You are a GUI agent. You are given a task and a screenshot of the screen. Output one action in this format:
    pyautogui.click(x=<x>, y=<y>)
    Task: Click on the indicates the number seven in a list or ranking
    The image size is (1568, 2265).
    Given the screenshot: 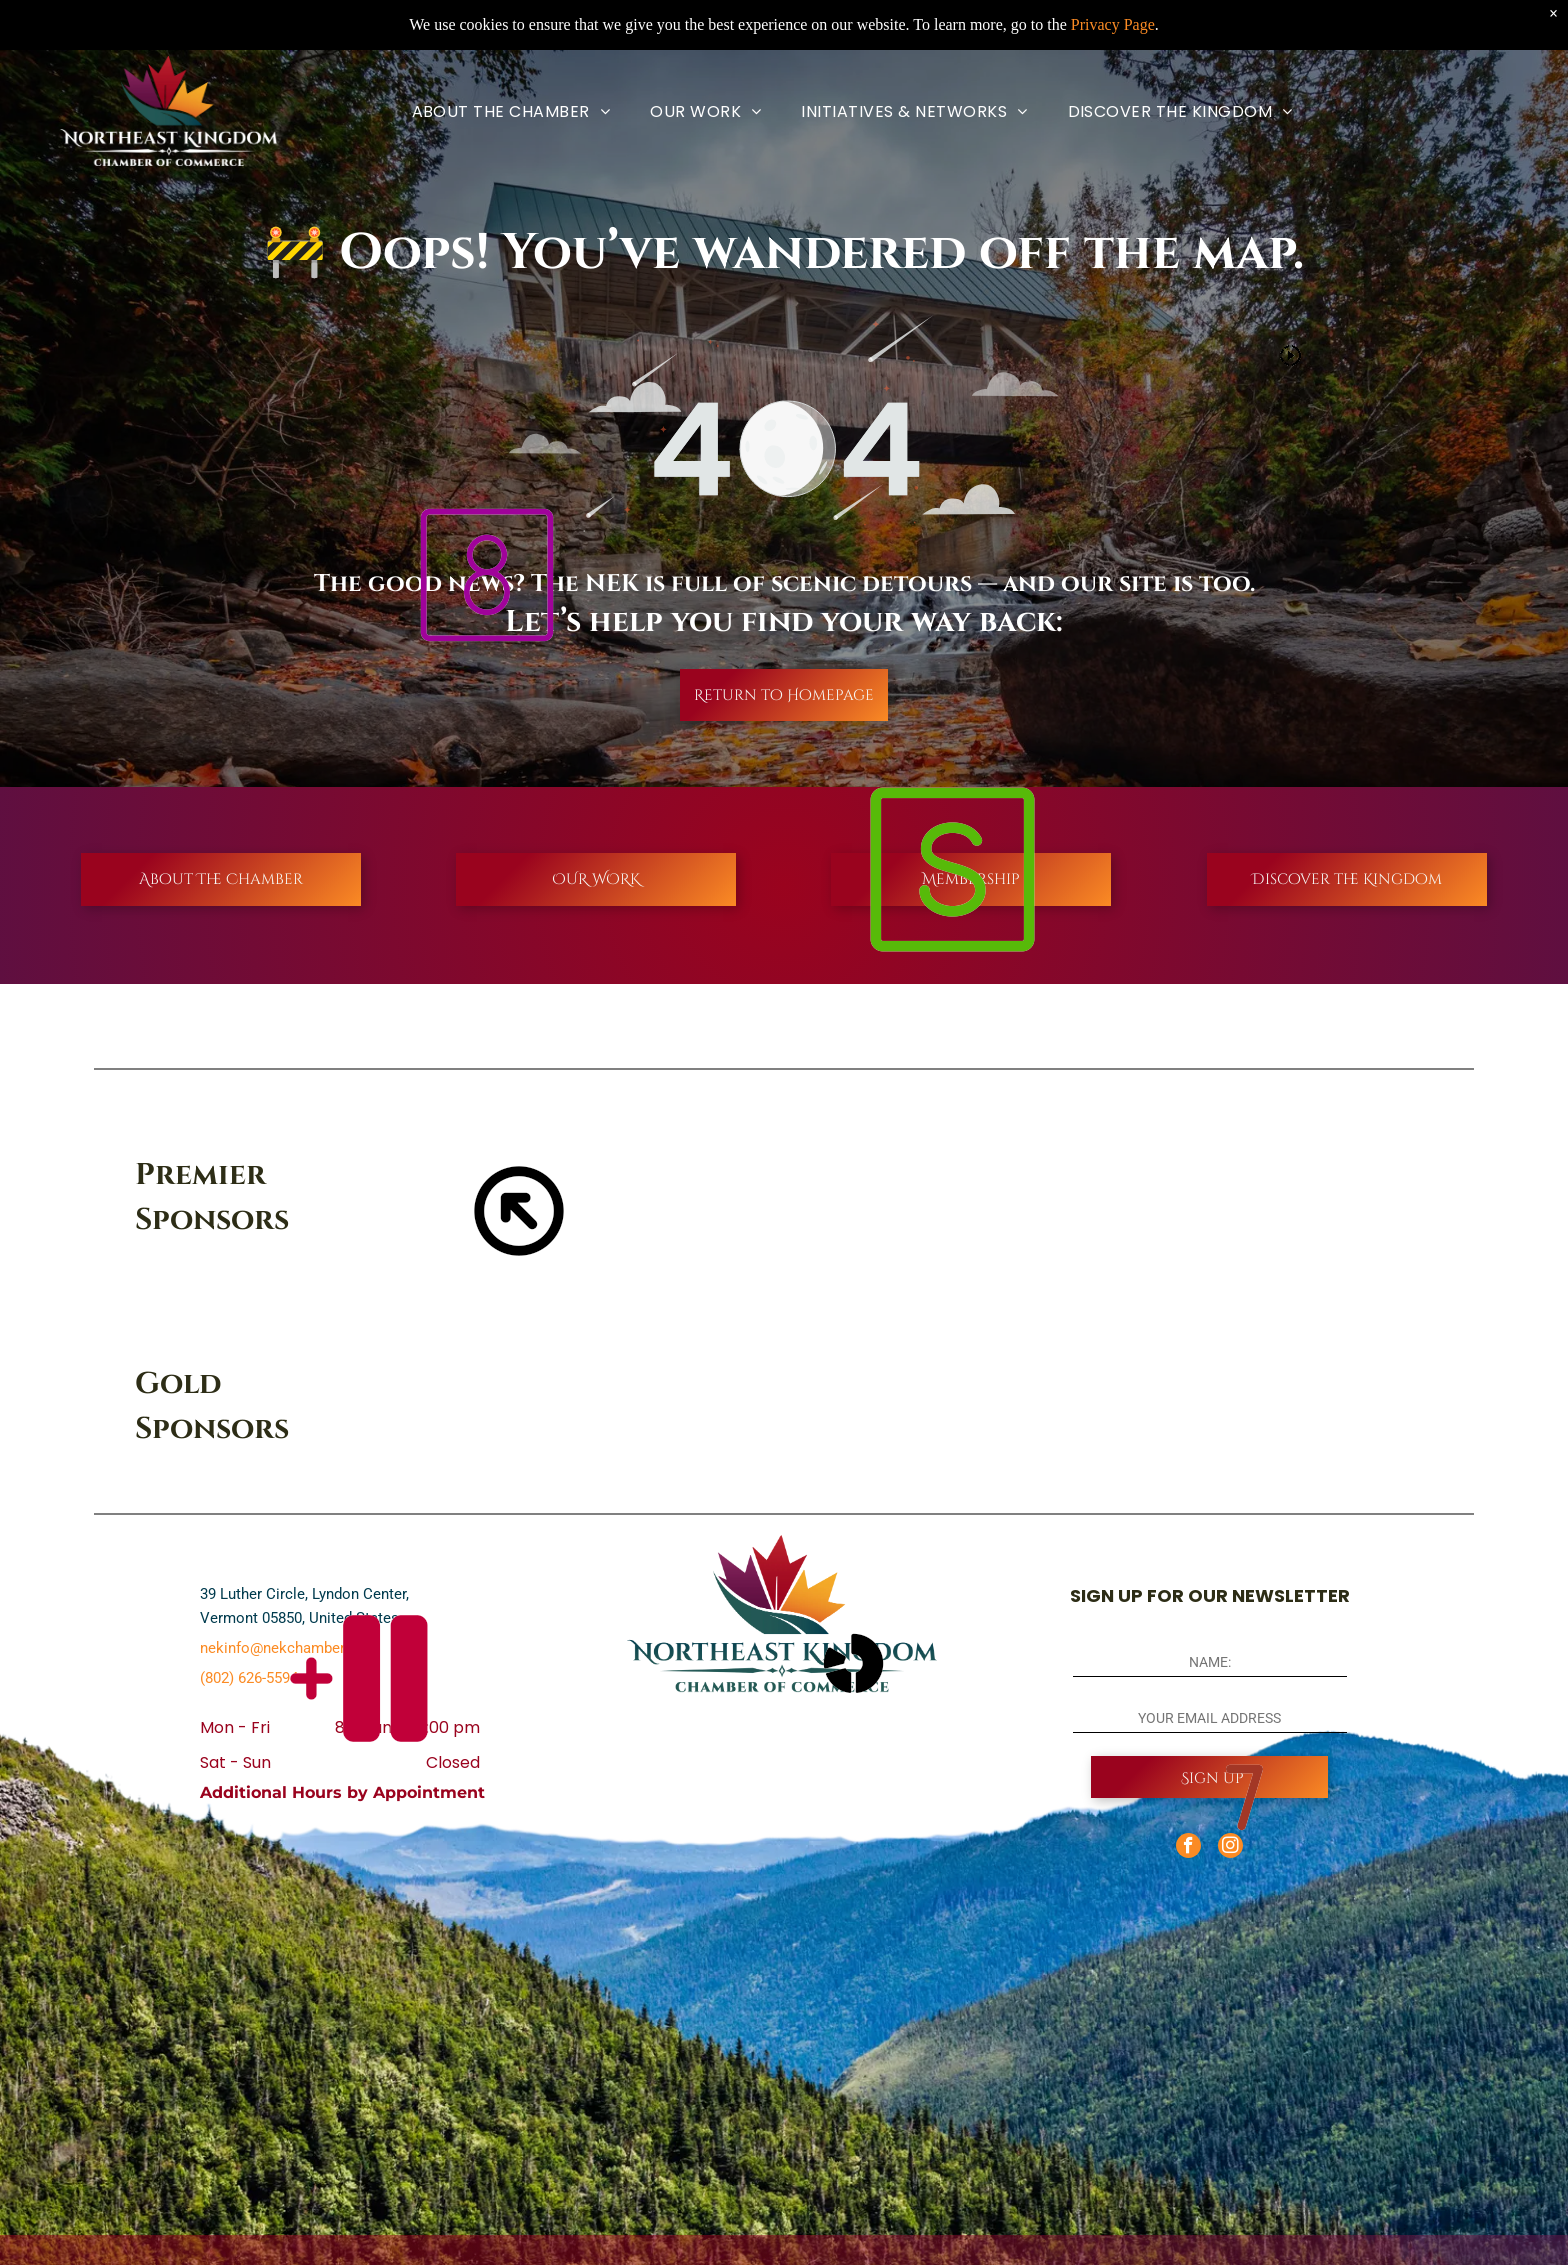 What is the action you would take?
    pyautogui.click(x=1244, y=1797)
    